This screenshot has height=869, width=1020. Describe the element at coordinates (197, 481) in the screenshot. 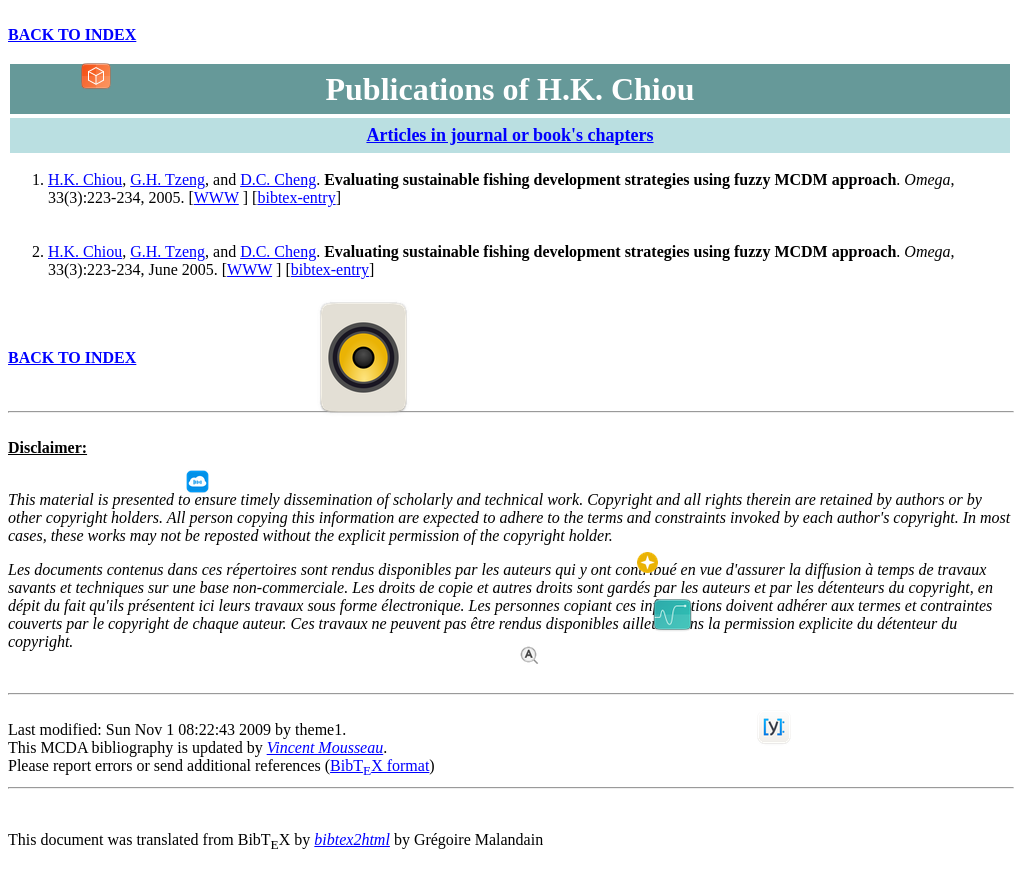

I see `open qcm cloud music streaming app` at that location.